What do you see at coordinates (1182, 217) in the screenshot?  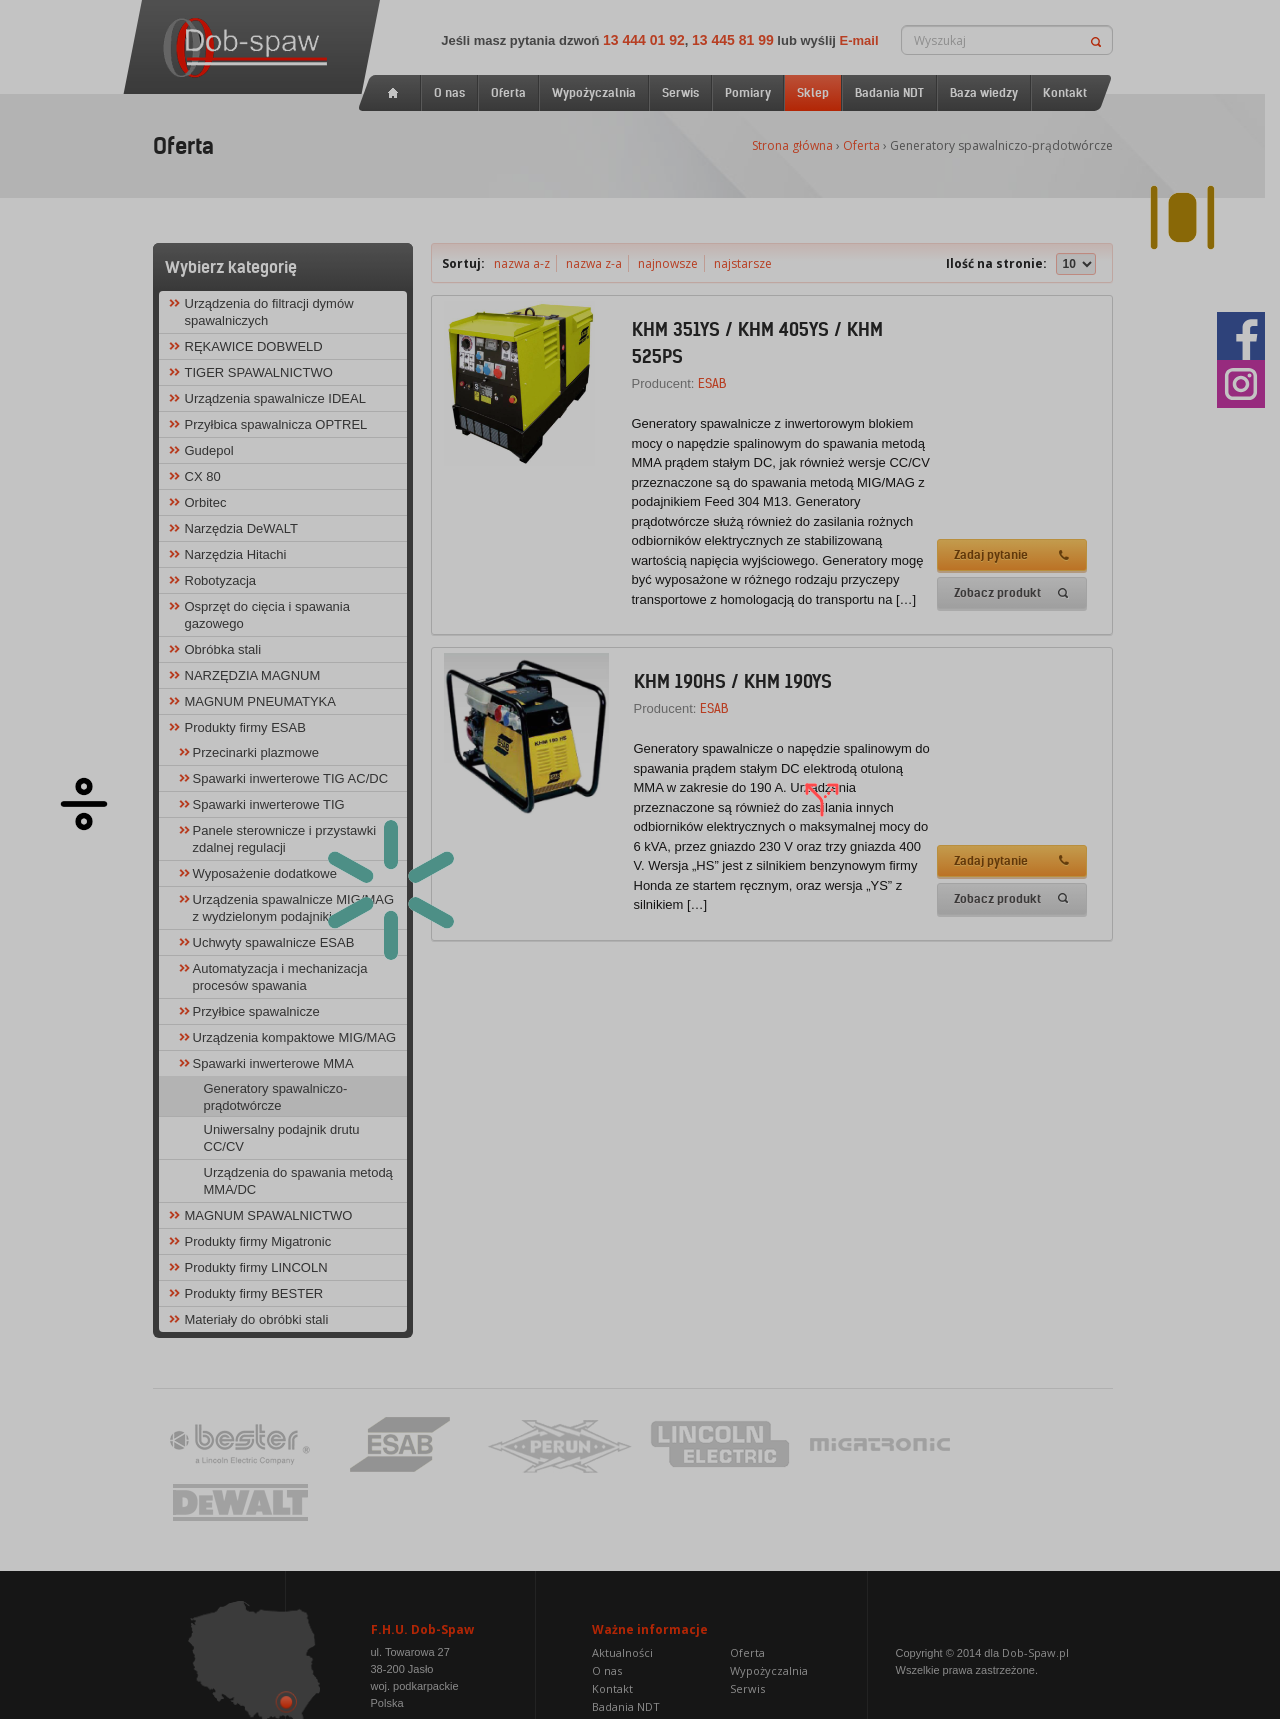 I see `distribute layers vertically with equal spacing` at bounding box center [1182, 217].